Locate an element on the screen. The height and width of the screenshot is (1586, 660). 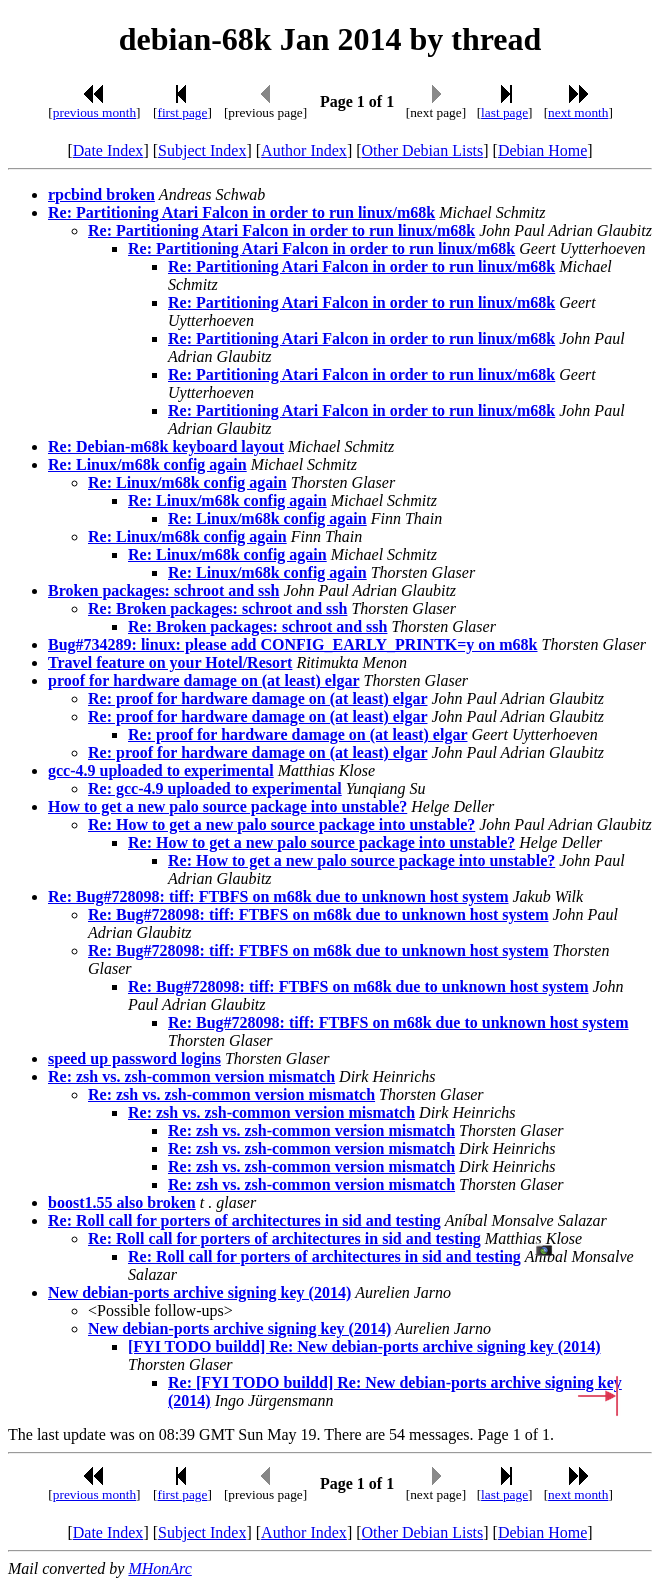
open folder containing clojure project files is located at coordinates (544, 1250).